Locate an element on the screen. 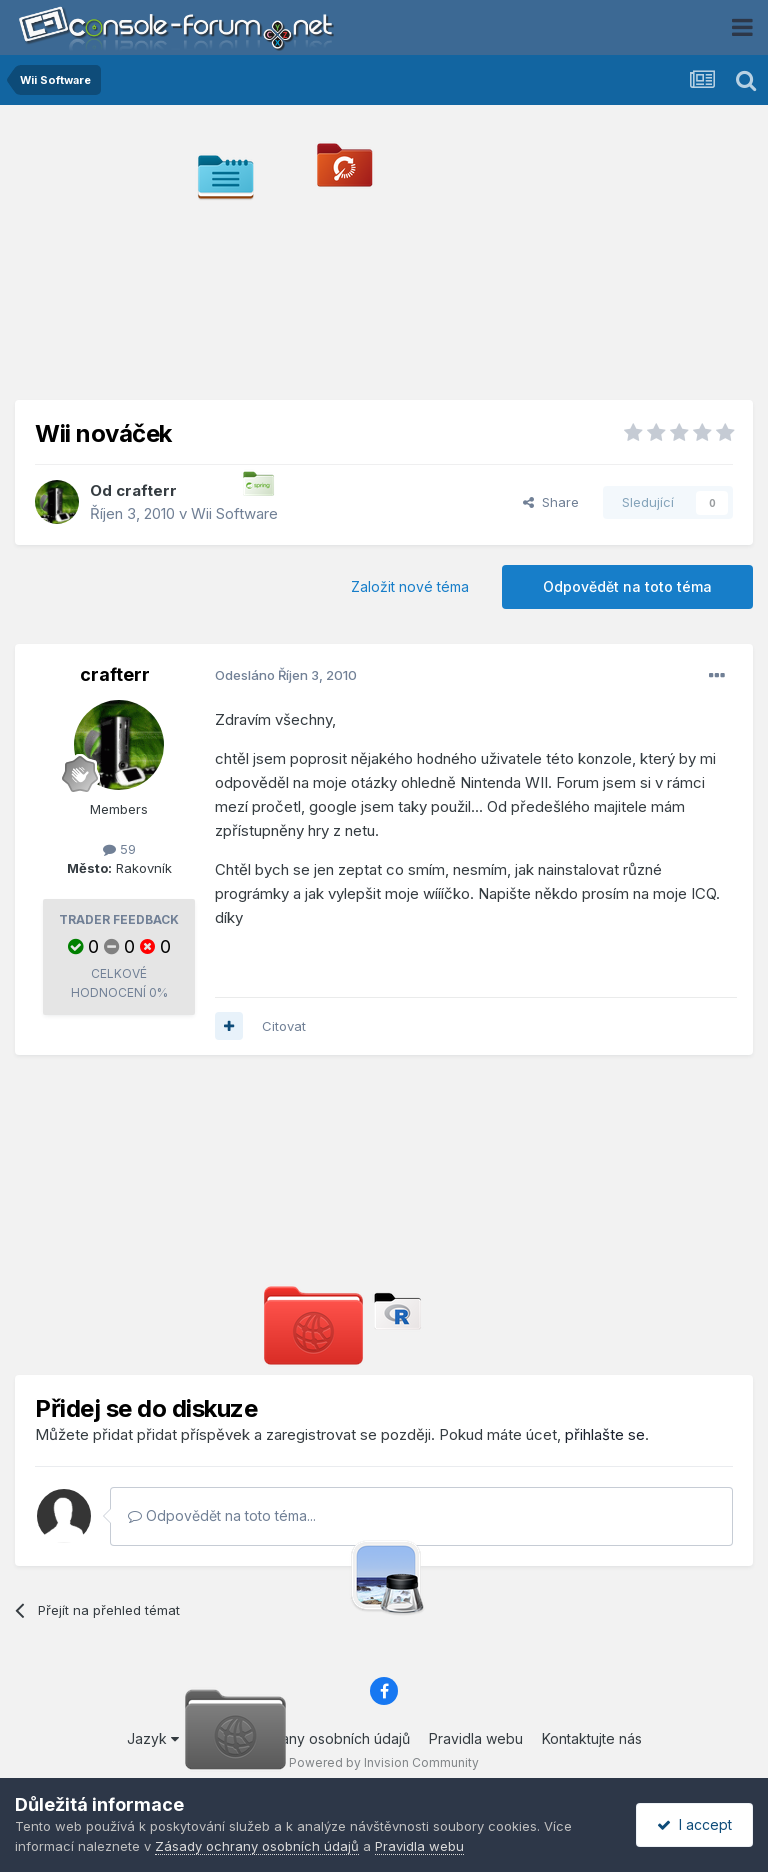 Image resolution: width=768 pixels, height=1872 pixels. open notes or documents folder is located at coordinates (225, 178).